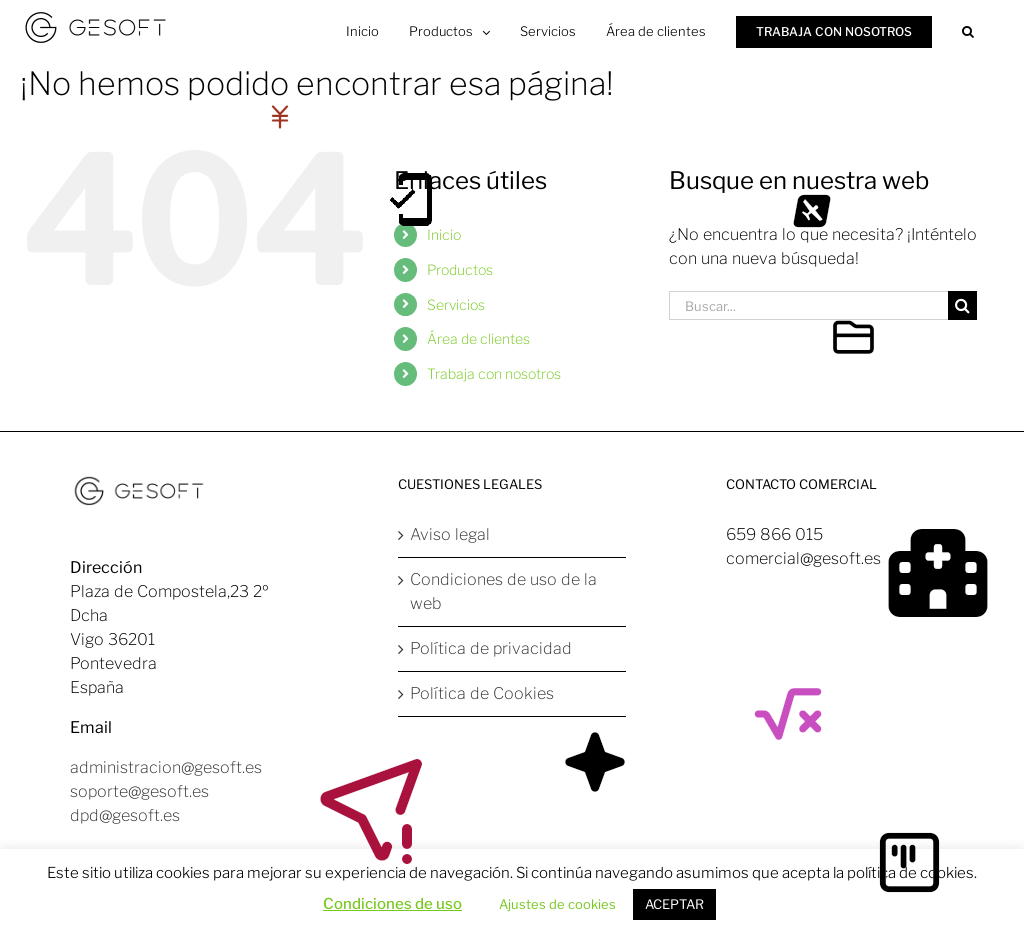  Describe the element at coordinates (410, 199) in the screenshot. I see `indicates mobile-friendly or responsive design` at that location.